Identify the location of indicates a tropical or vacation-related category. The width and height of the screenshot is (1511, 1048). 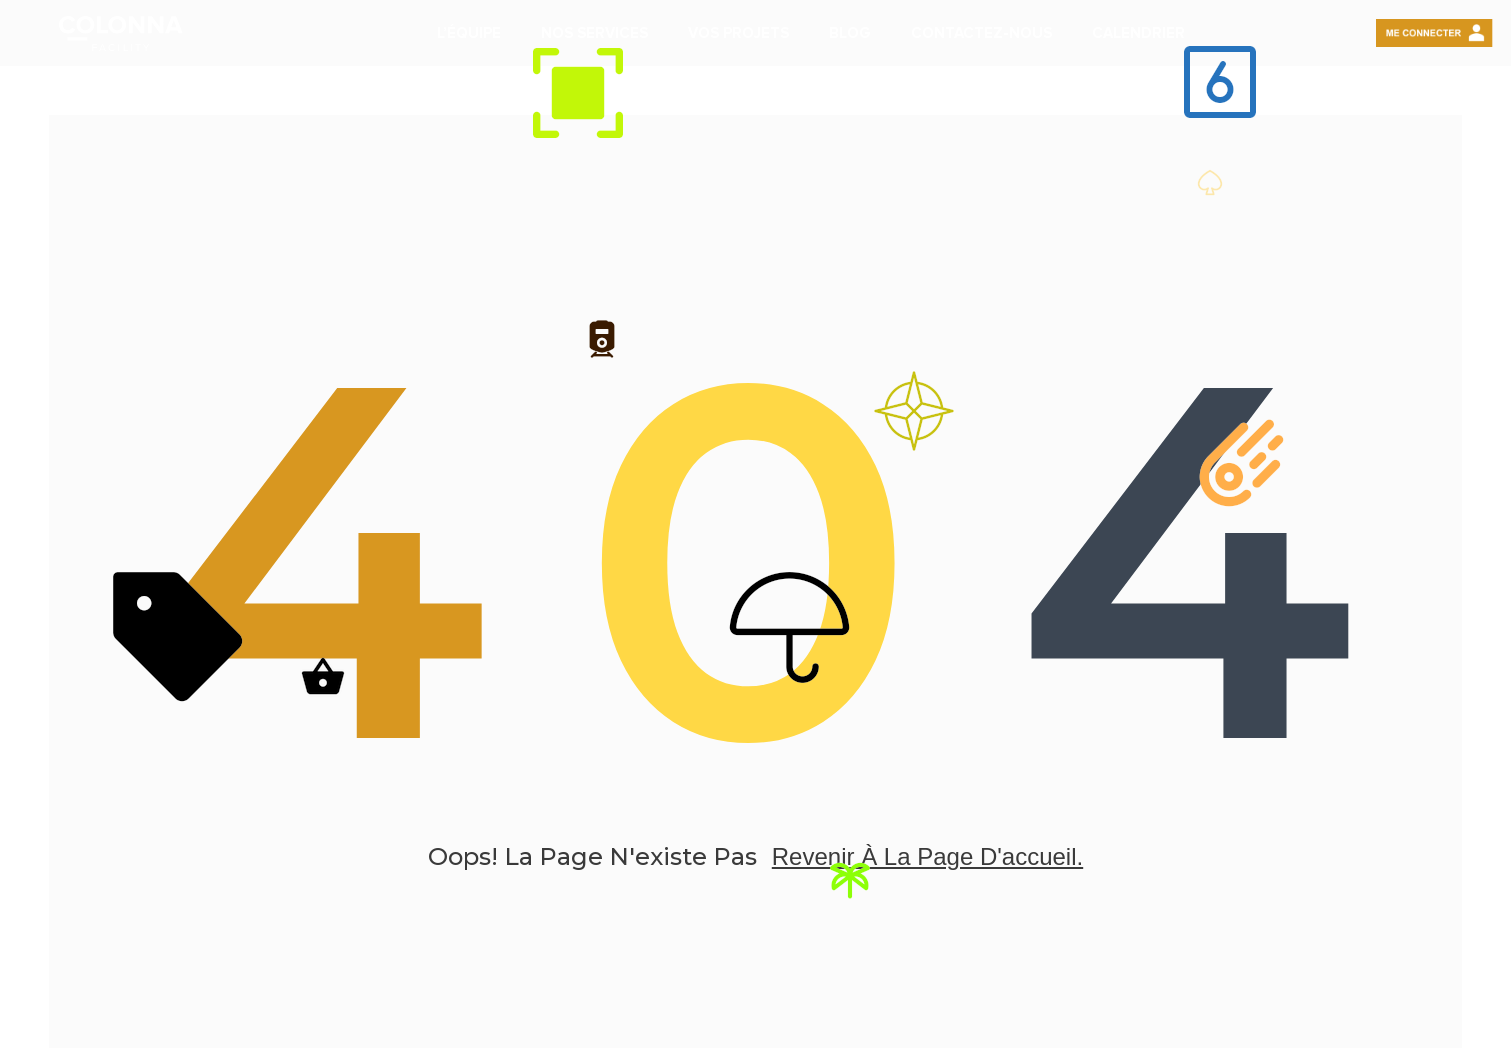
(850, 880).